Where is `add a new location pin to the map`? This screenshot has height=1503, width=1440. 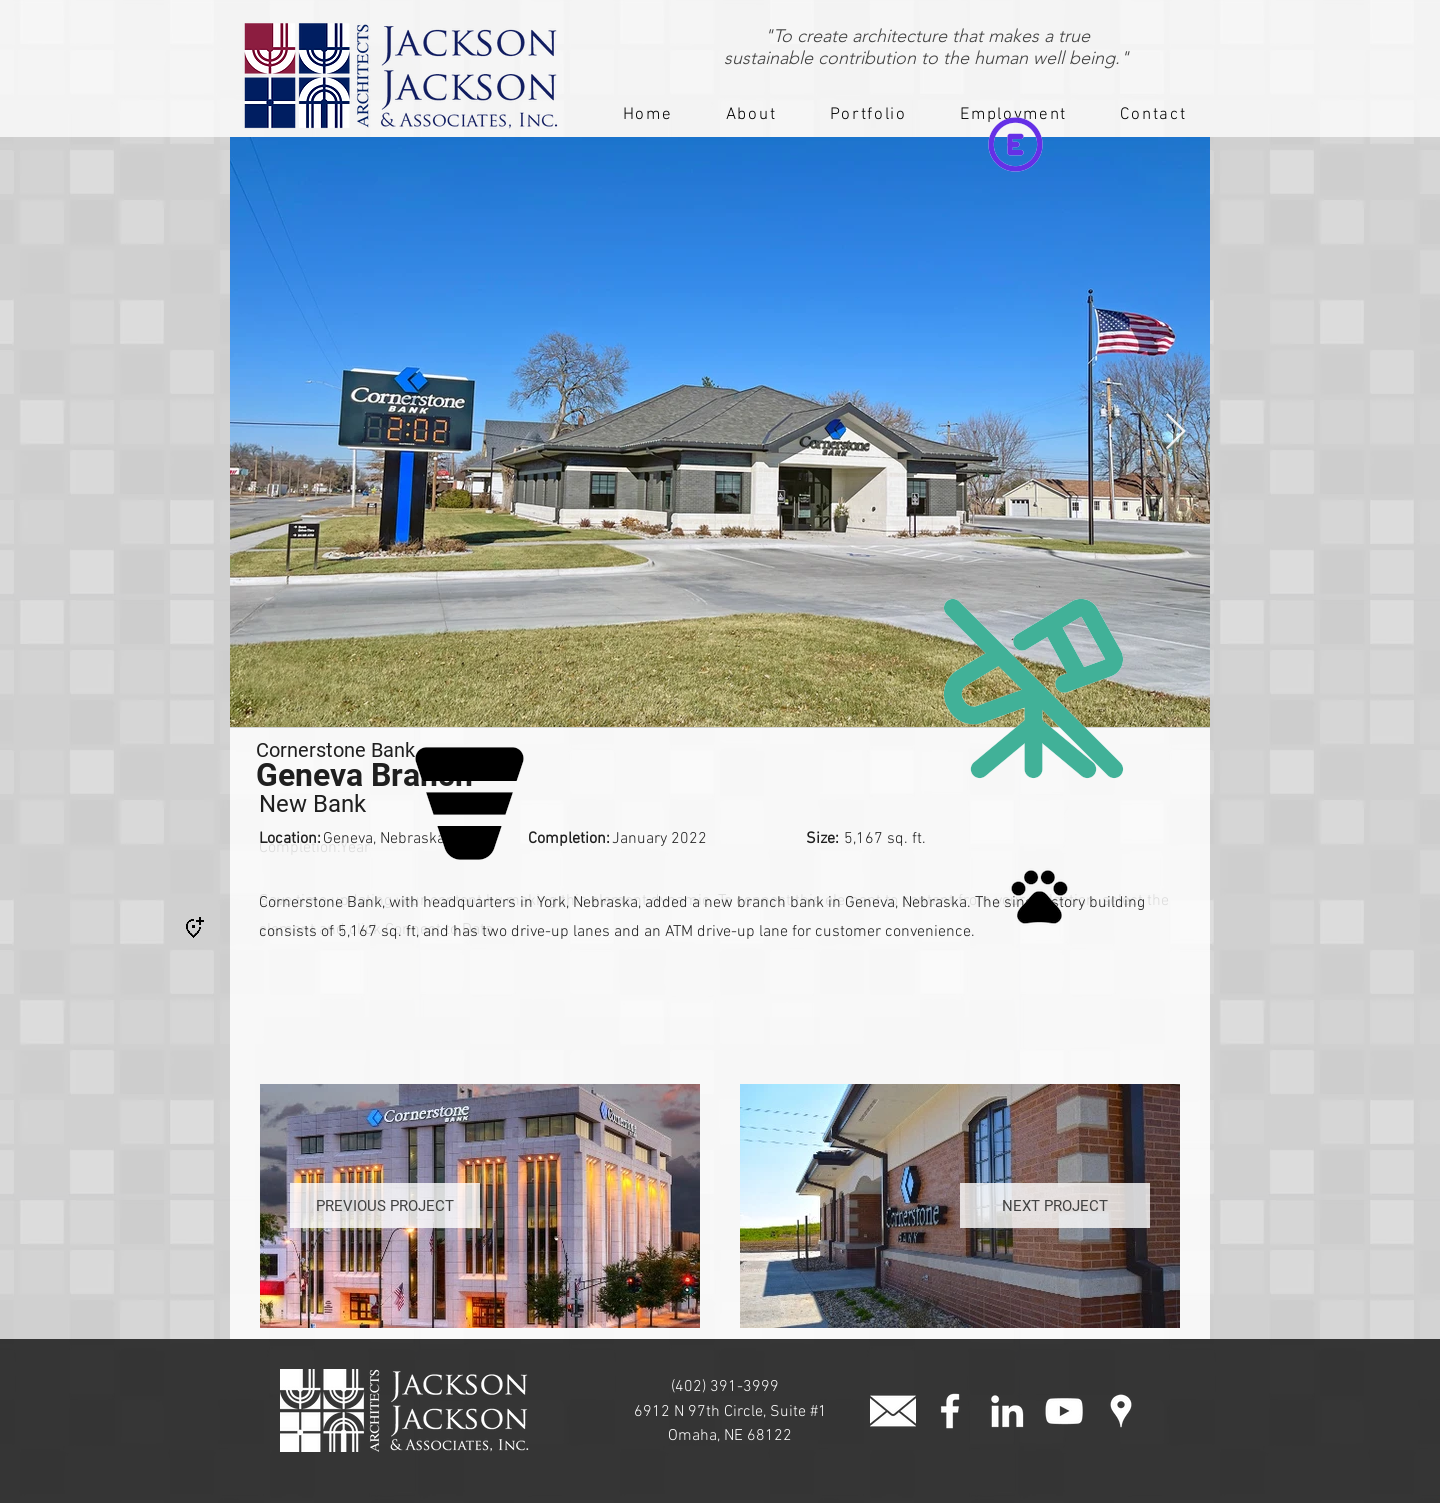 add a new location pin to the map is located at coordinates (193, 927).